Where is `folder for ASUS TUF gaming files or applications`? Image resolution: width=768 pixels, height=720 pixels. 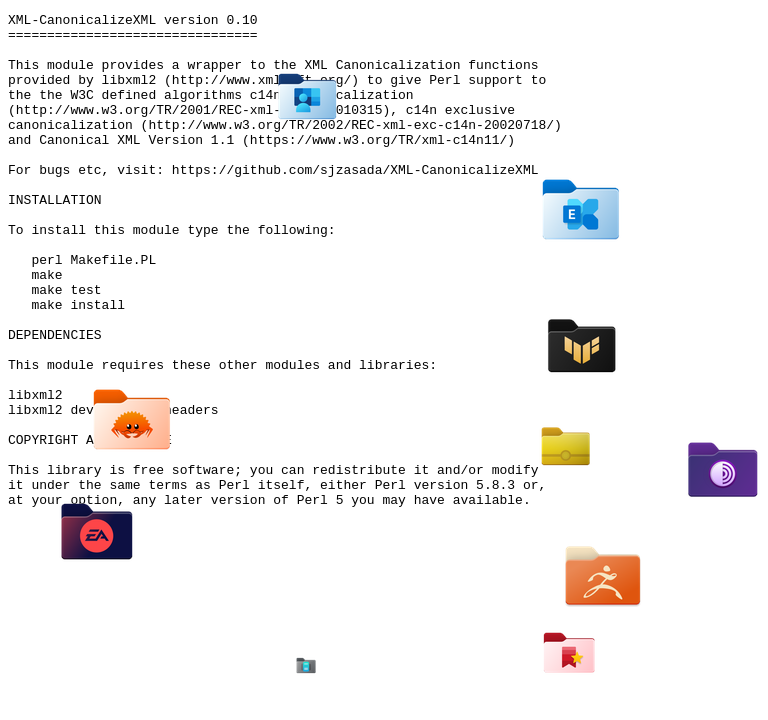 folder for ASUS TUF gaming files or applications is located at coordinates (581, 347).